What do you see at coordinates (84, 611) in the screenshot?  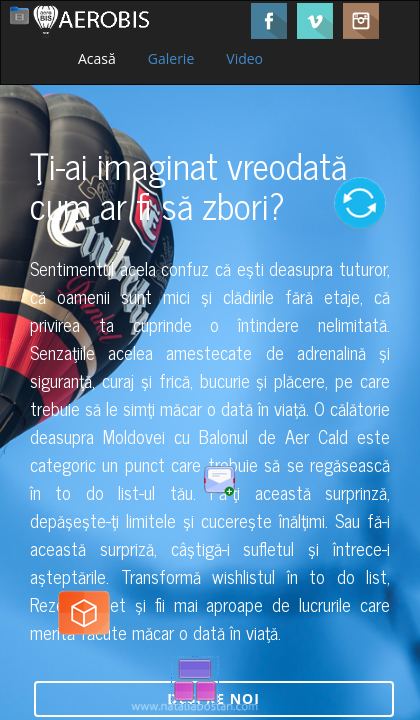 I see `3D model file in STL binary format` at bounding box center [84, 611].